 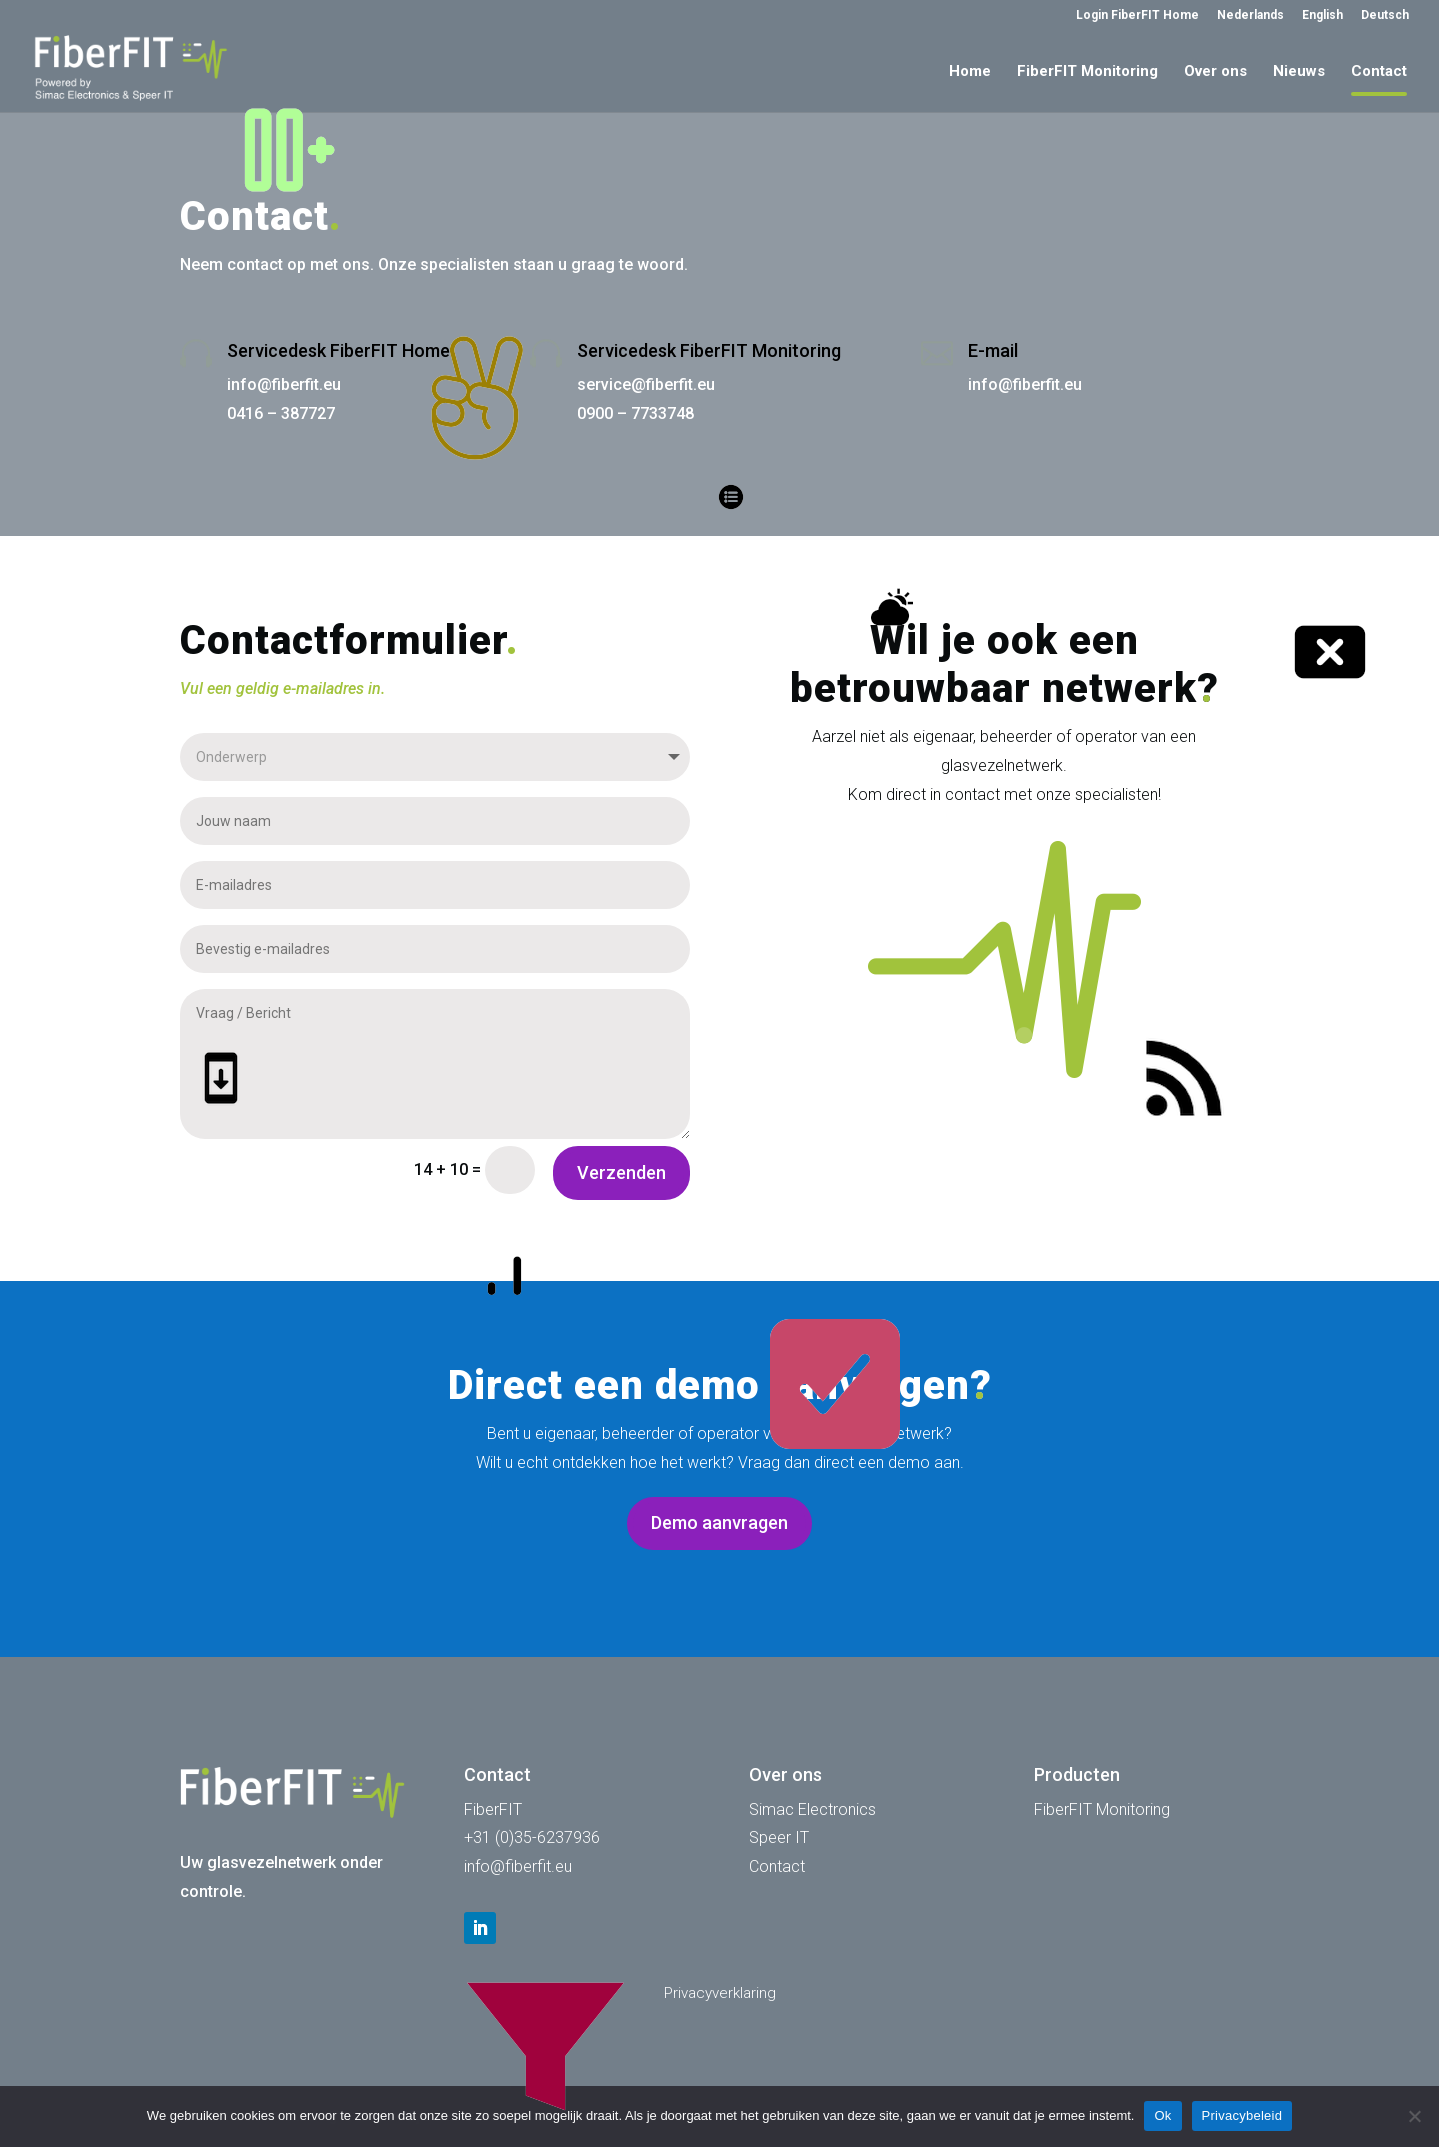 I want to click on view list or menu options, so click(x=731, y=497).